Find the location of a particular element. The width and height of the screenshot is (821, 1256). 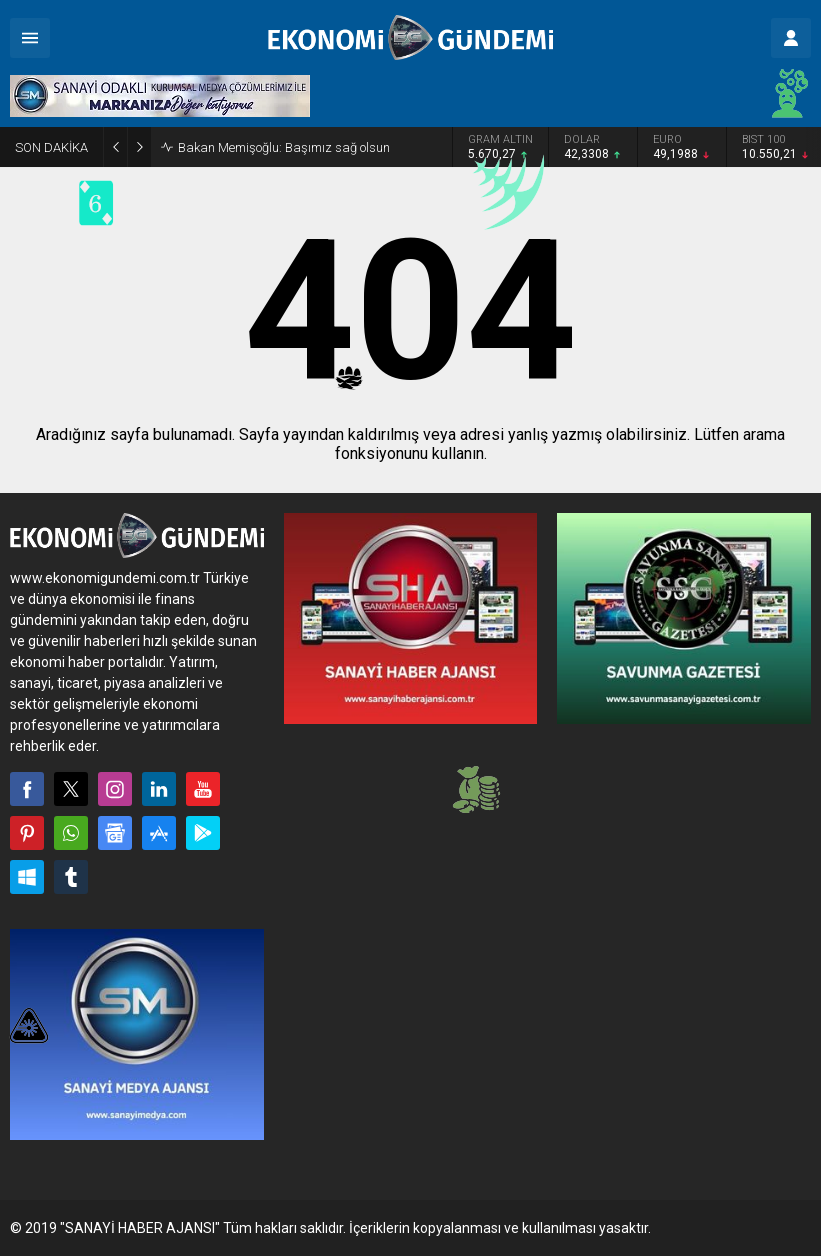

indicates sound or audio waves emitting is located at coordinates (506, 192).